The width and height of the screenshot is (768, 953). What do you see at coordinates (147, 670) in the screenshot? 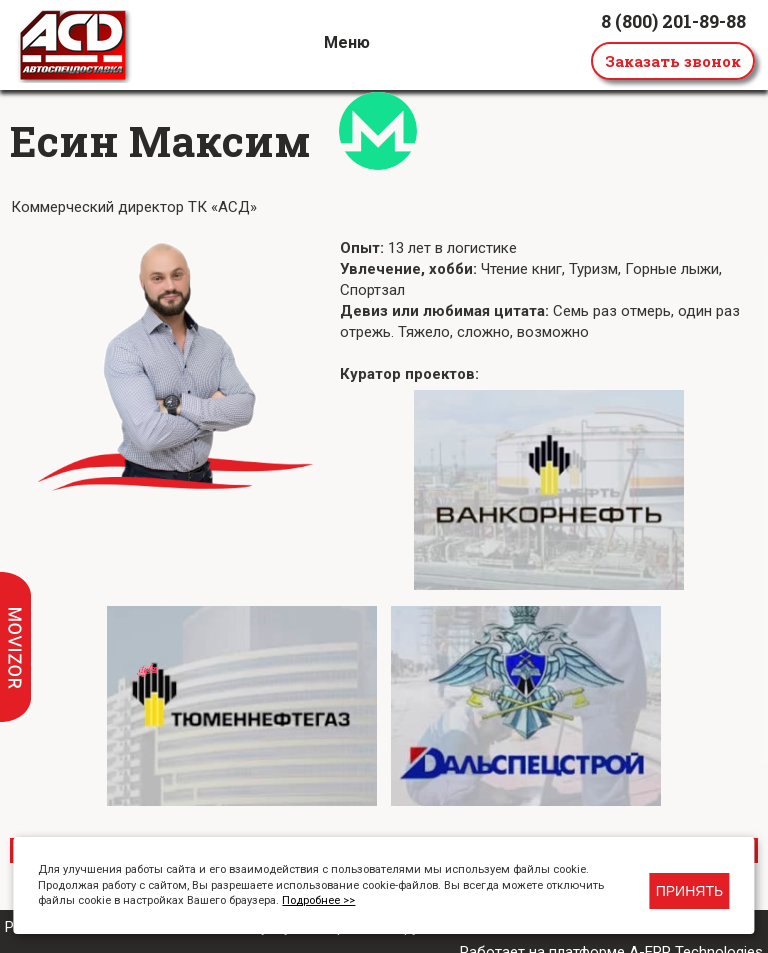
I see `stylus CSS preprocessor logo` at bounding box center [147, 670].